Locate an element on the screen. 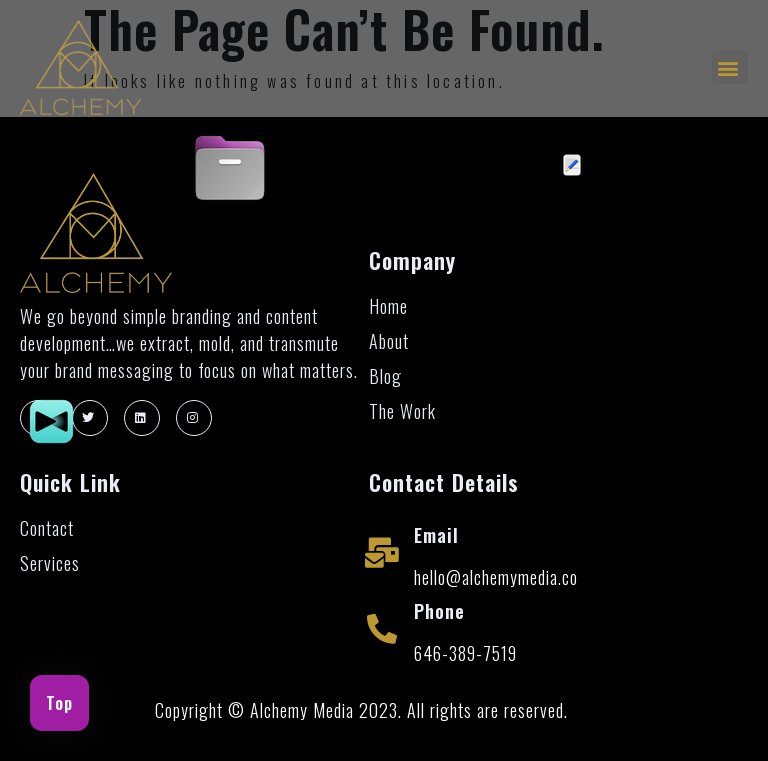  open the text editor app is located at coordinates (572, 165).